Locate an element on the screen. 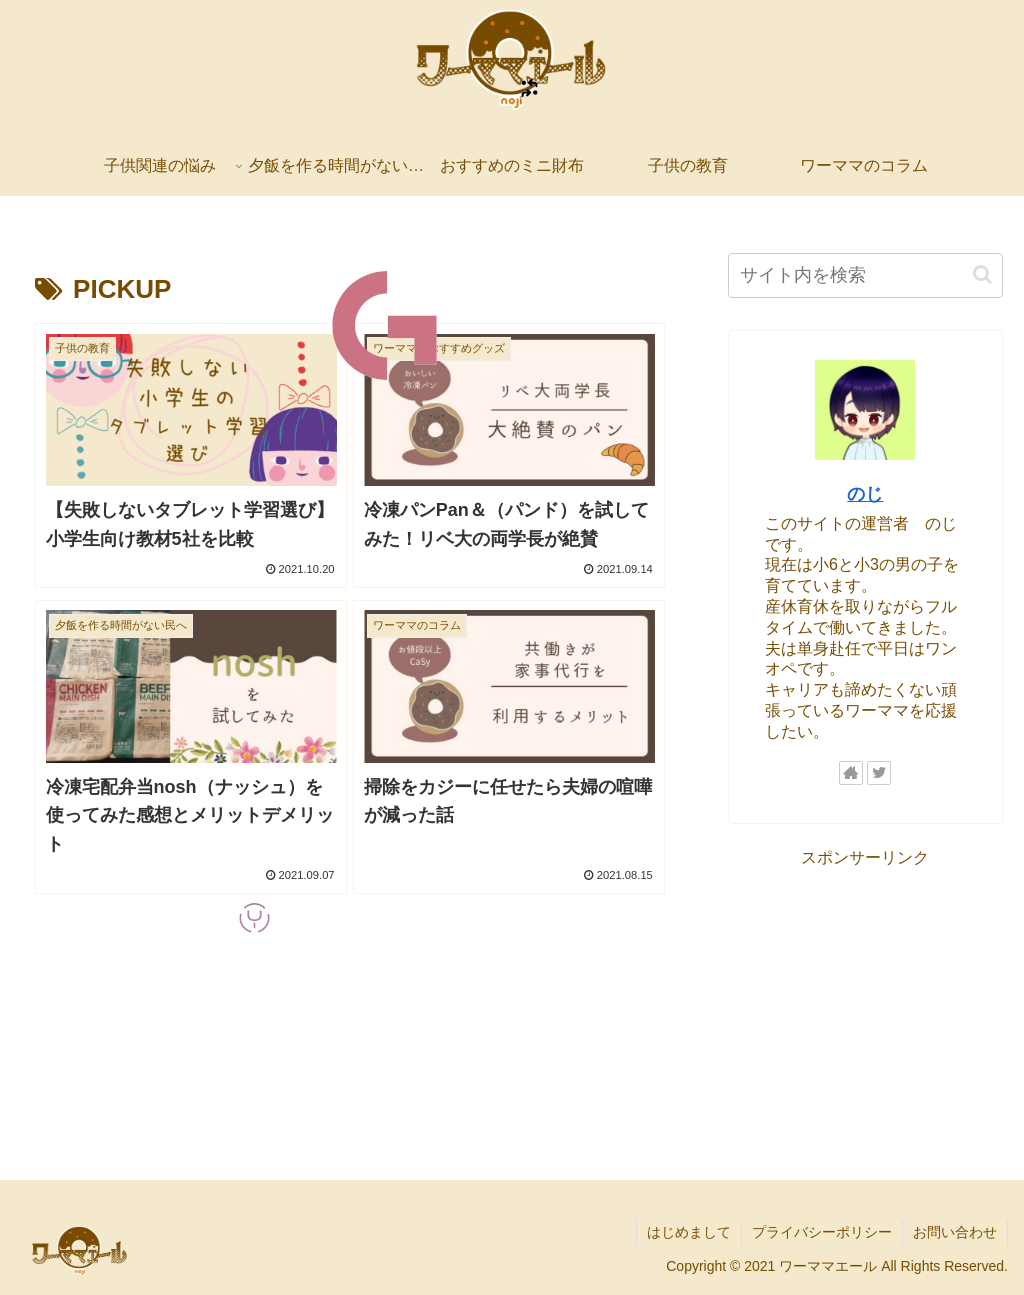 This screenshot has width=1024, height=1295. merge or converge items to endpoints is located at coordinates (529, 88).